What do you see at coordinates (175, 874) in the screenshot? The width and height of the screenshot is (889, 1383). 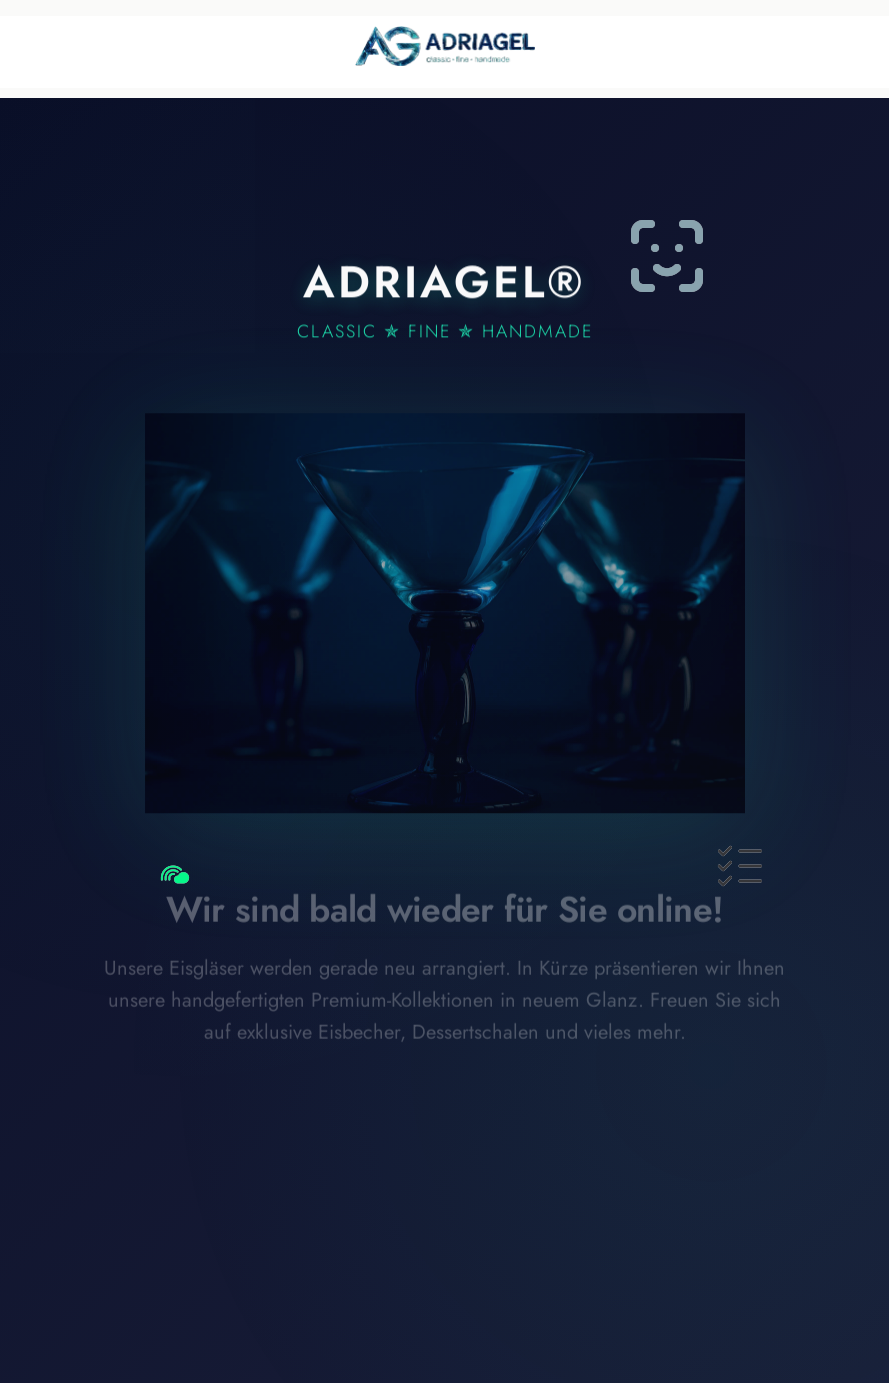 I see `view weather forecast` at bounding box center [175, 874].